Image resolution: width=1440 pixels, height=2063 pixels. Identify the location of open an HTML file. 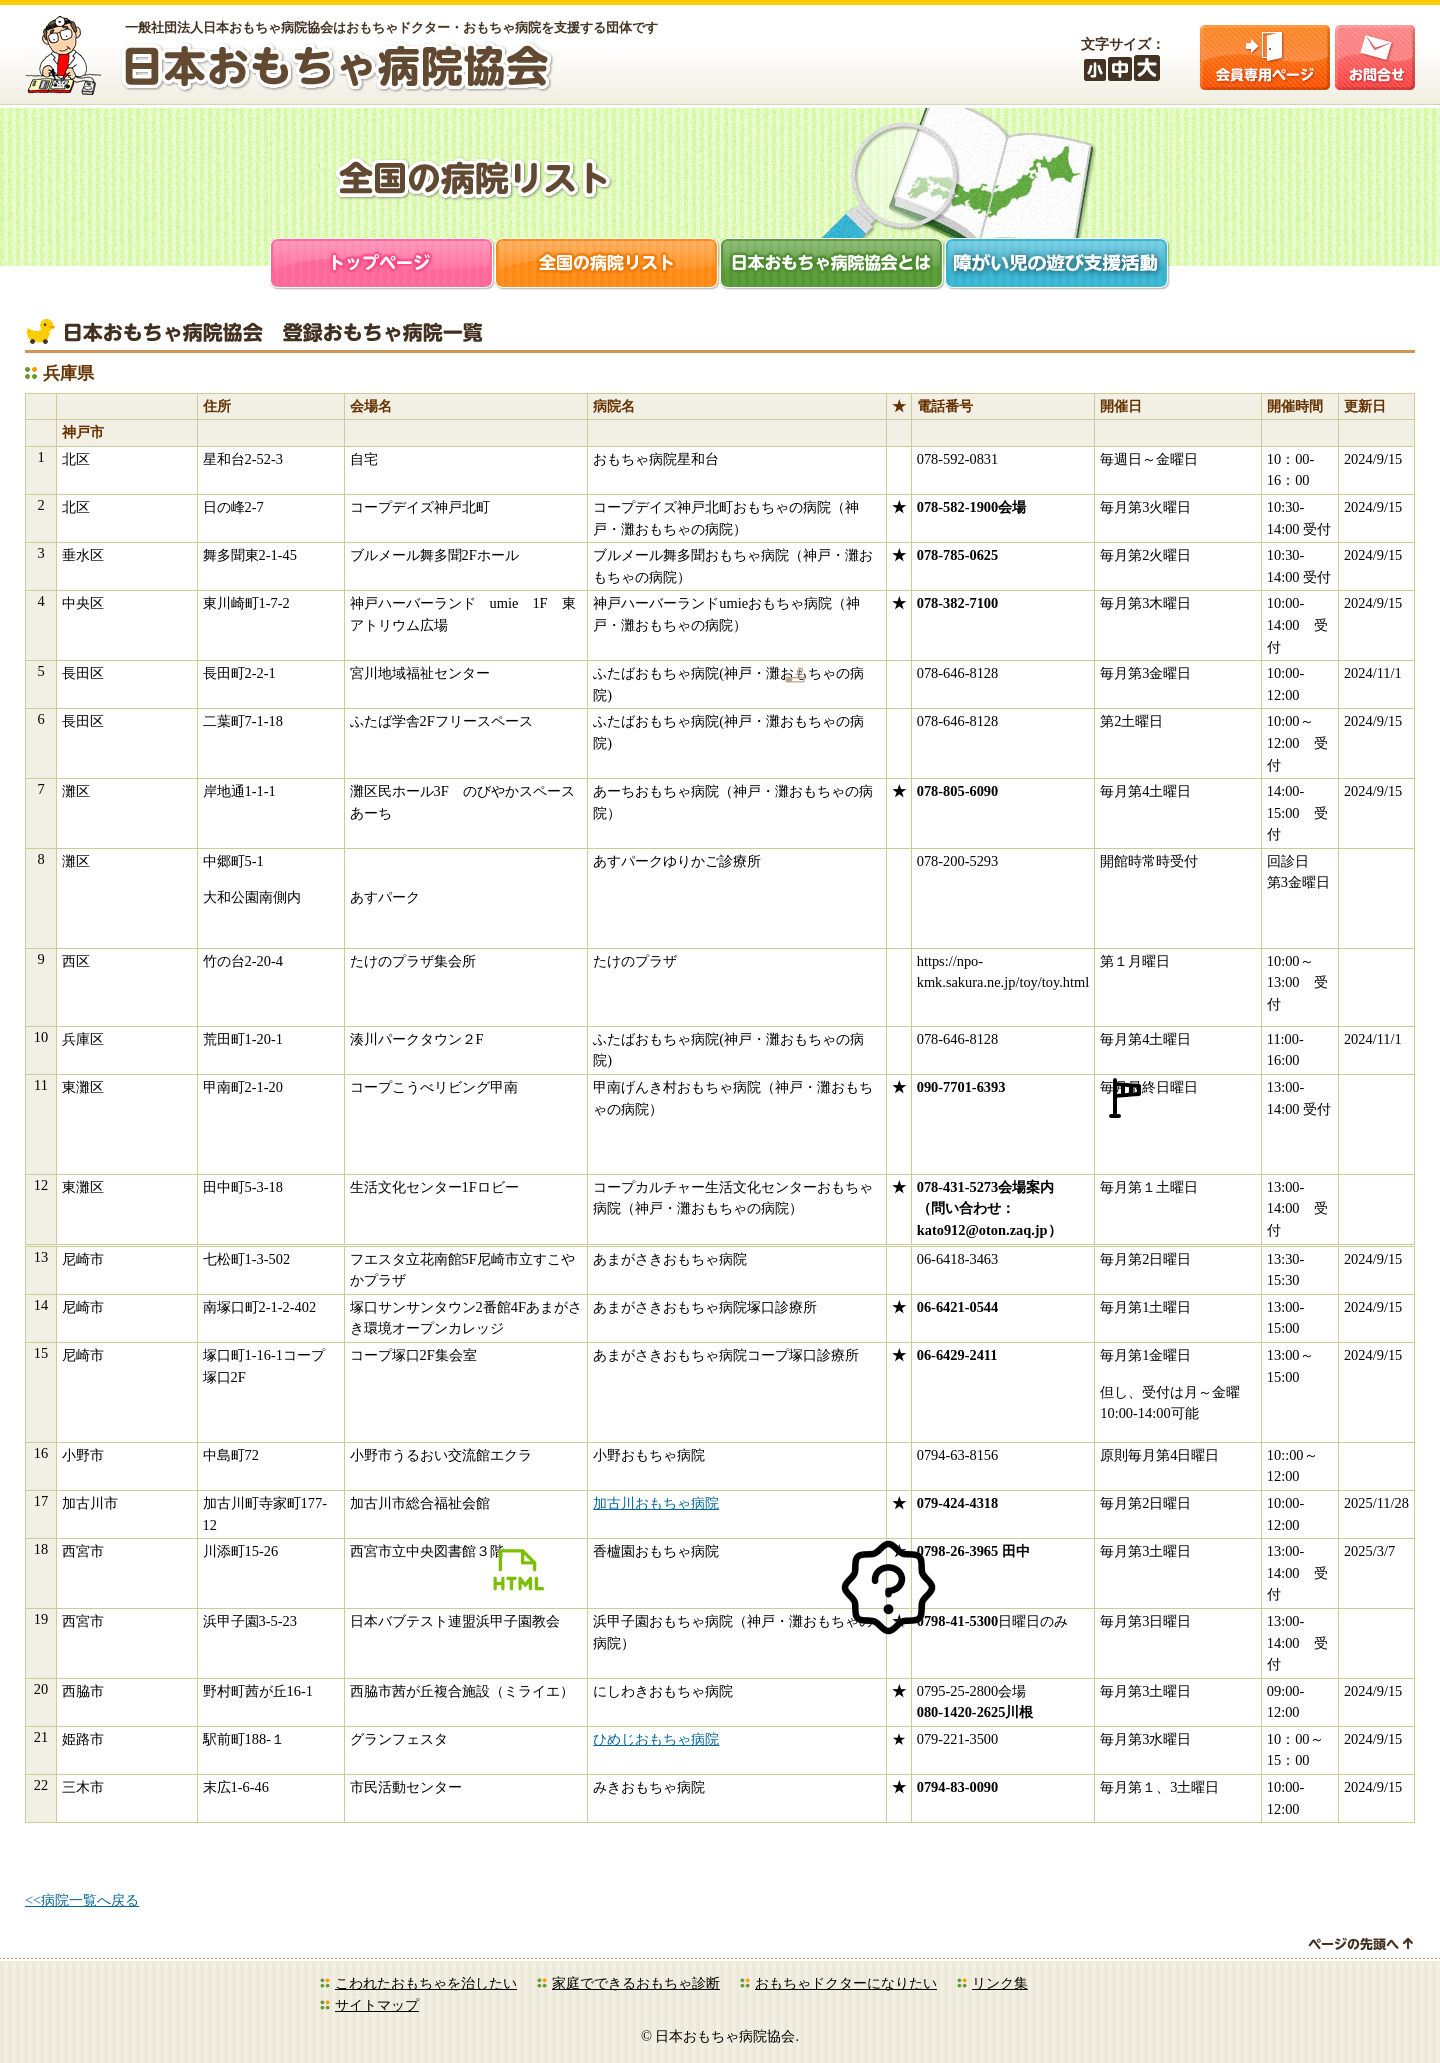
(517, 1571).